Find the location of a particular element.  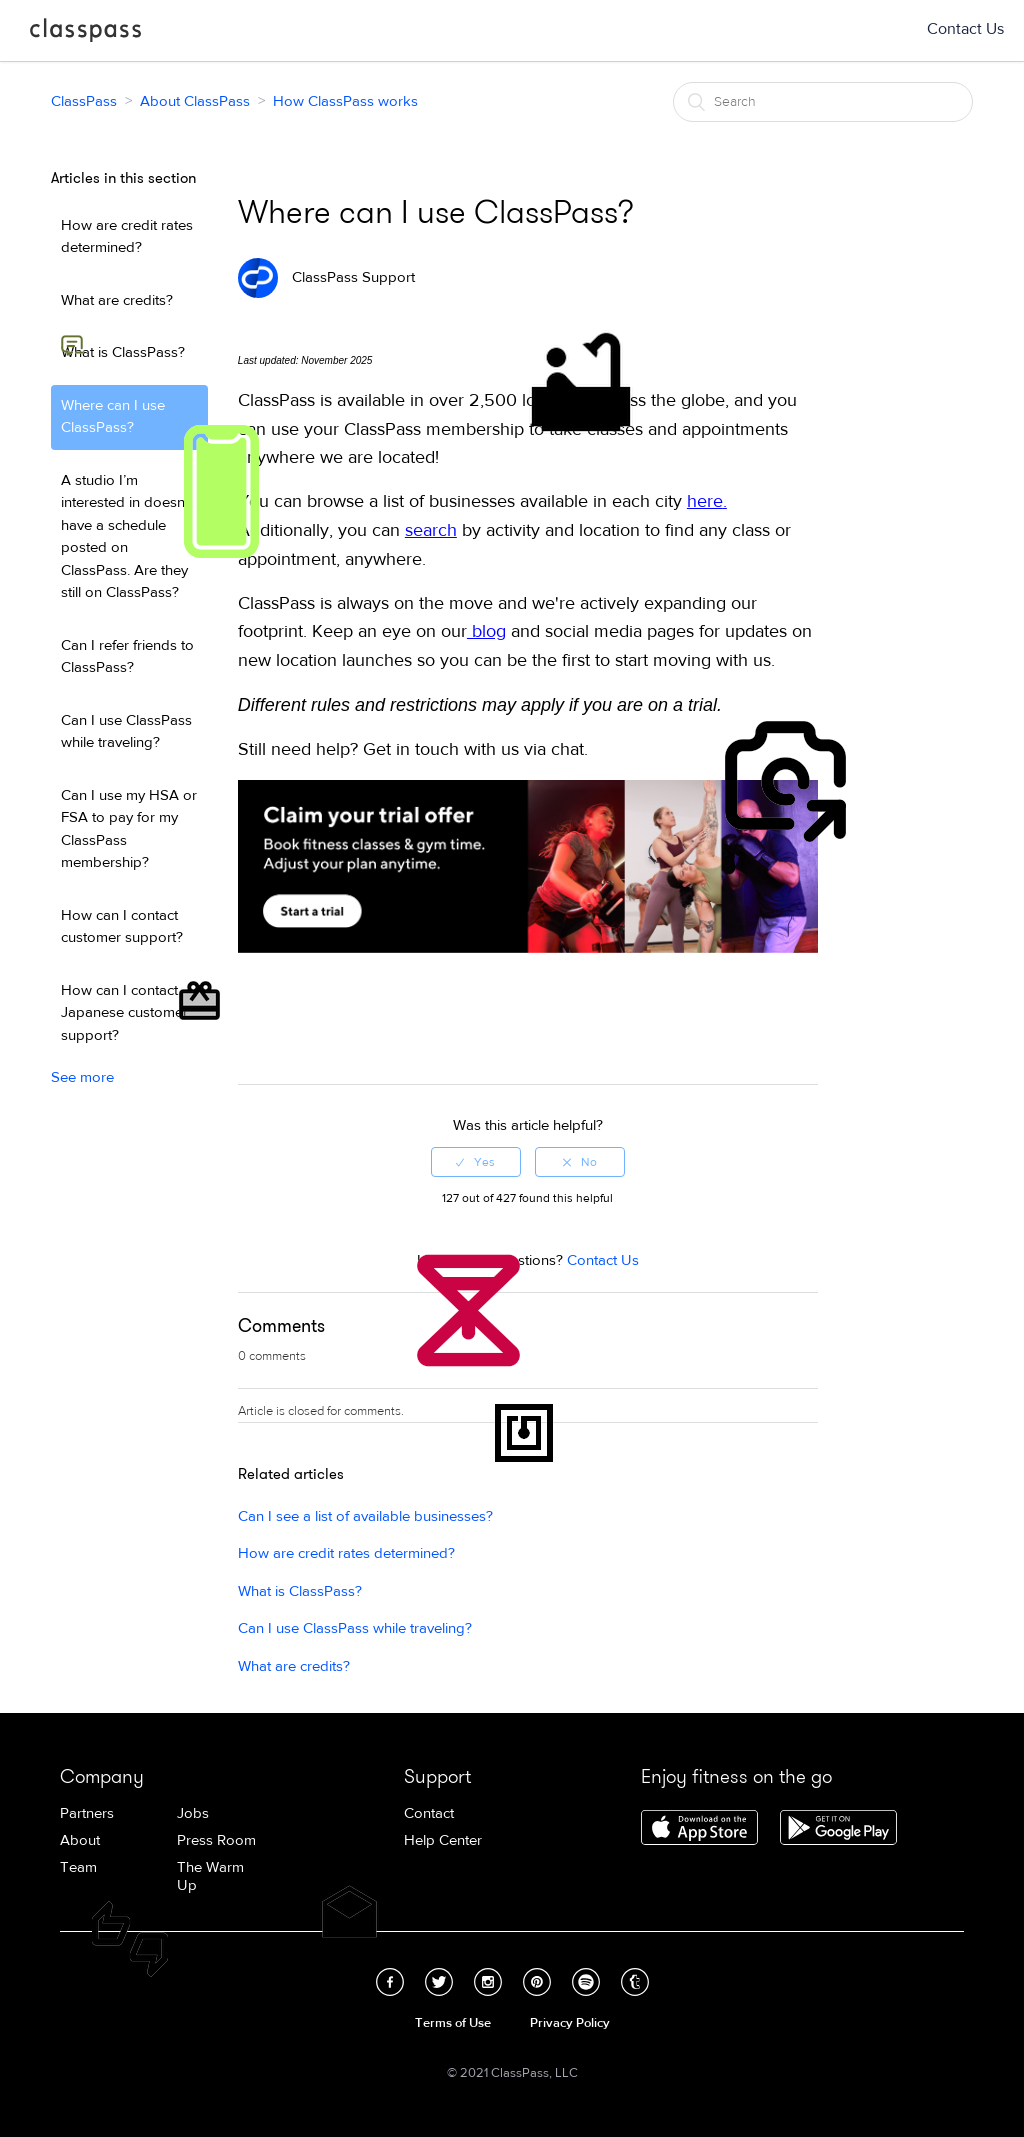

remove a message from the conversation is located at coordinates (72, 345).